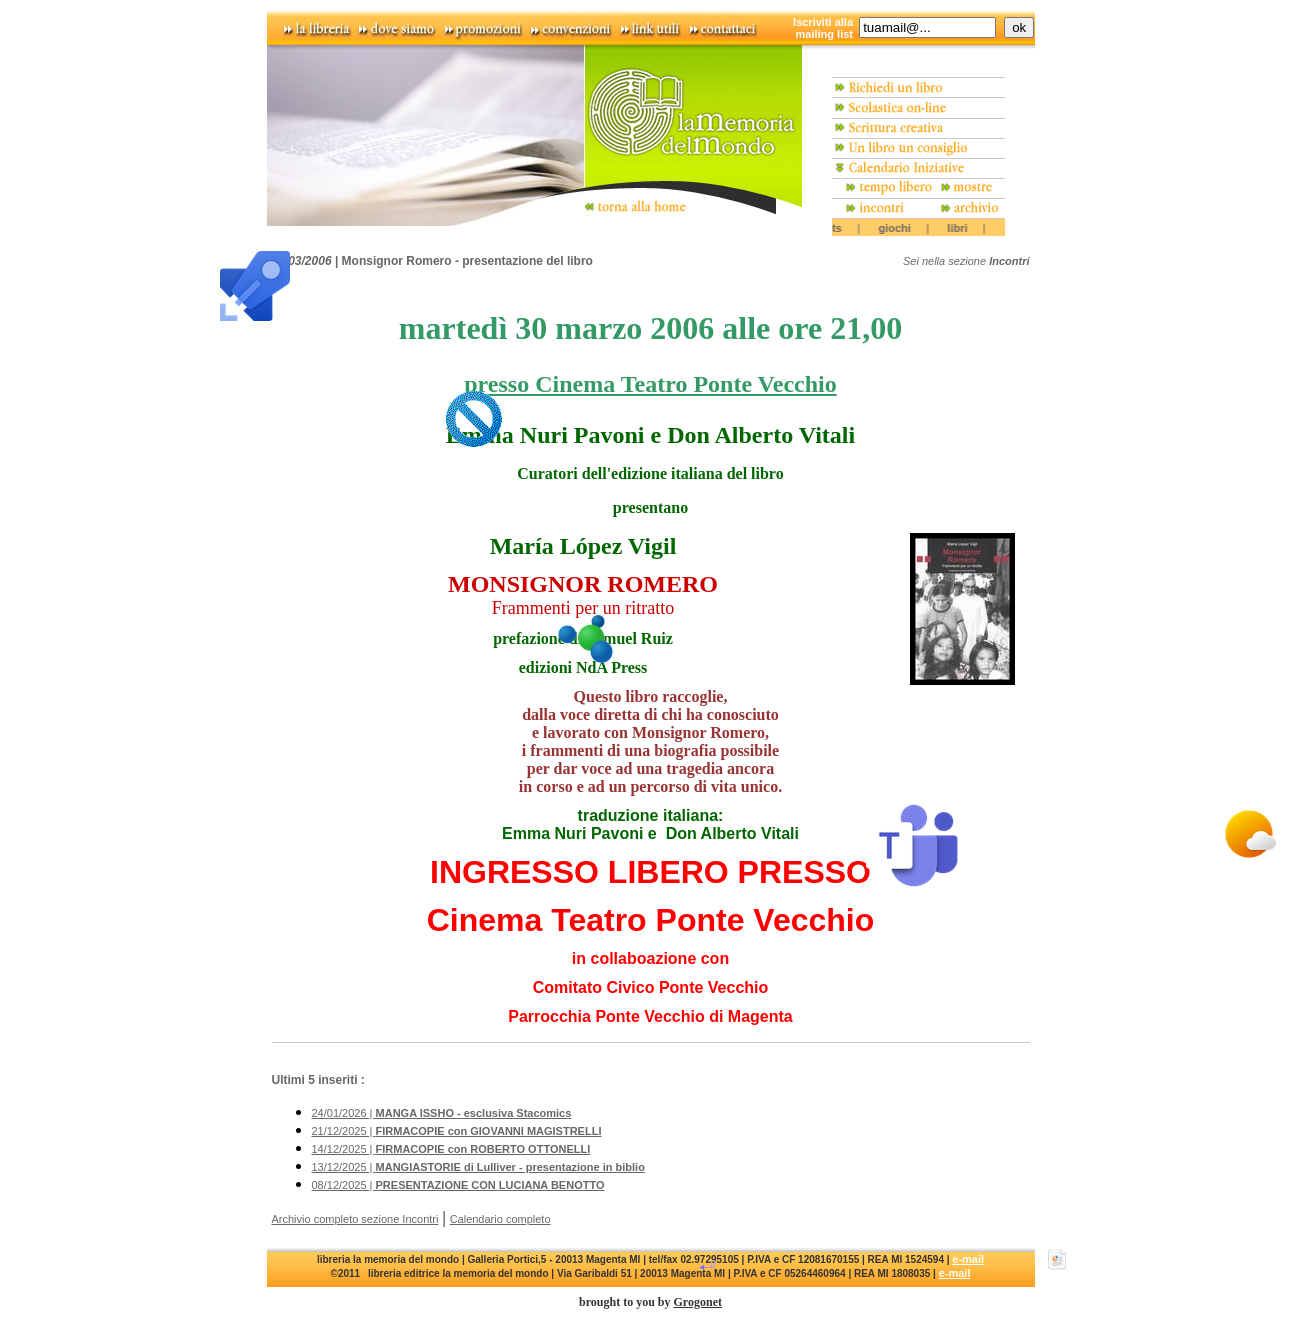 The image size is (1301, 1330). Describe the element at coordinates (1057, 1259) in the screenshot. I see `open a presentation file` at that location.